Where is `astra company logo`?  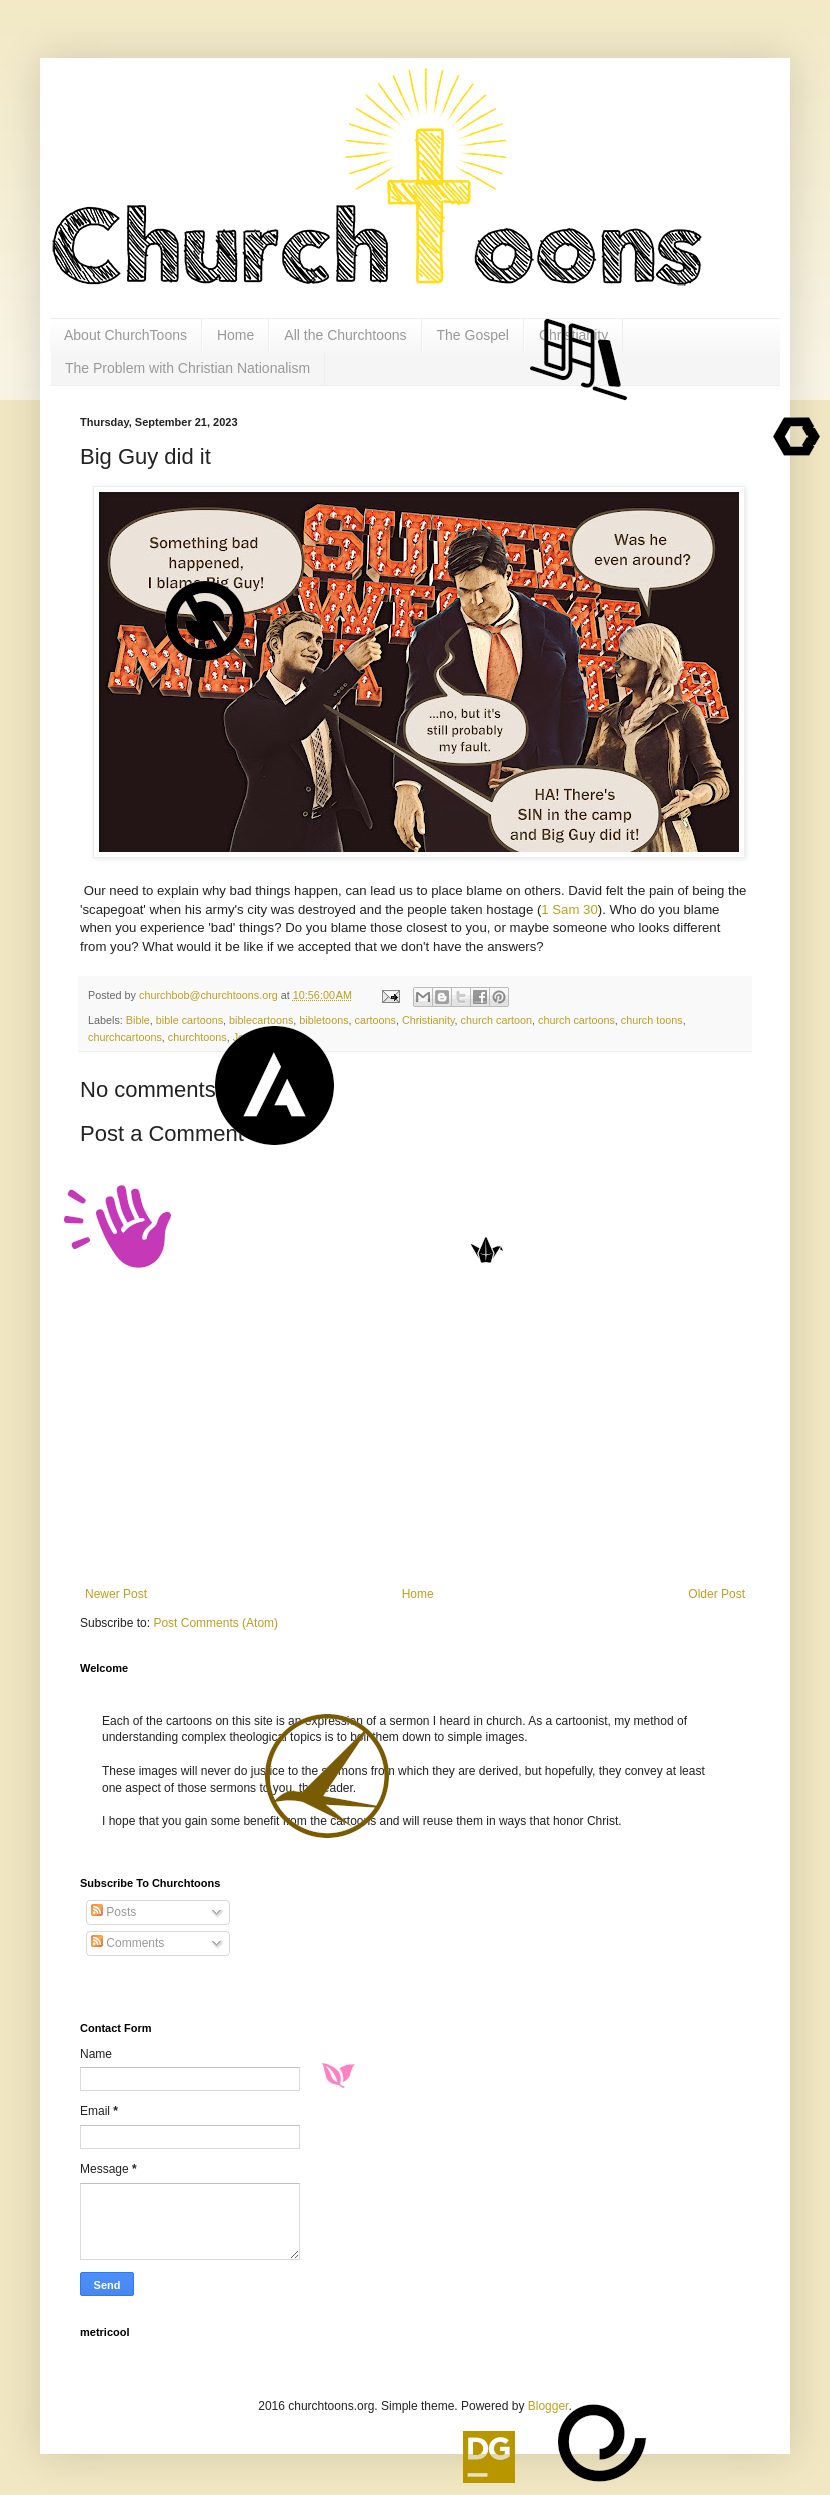 astra company logo is located at coordinates (274, 1085).